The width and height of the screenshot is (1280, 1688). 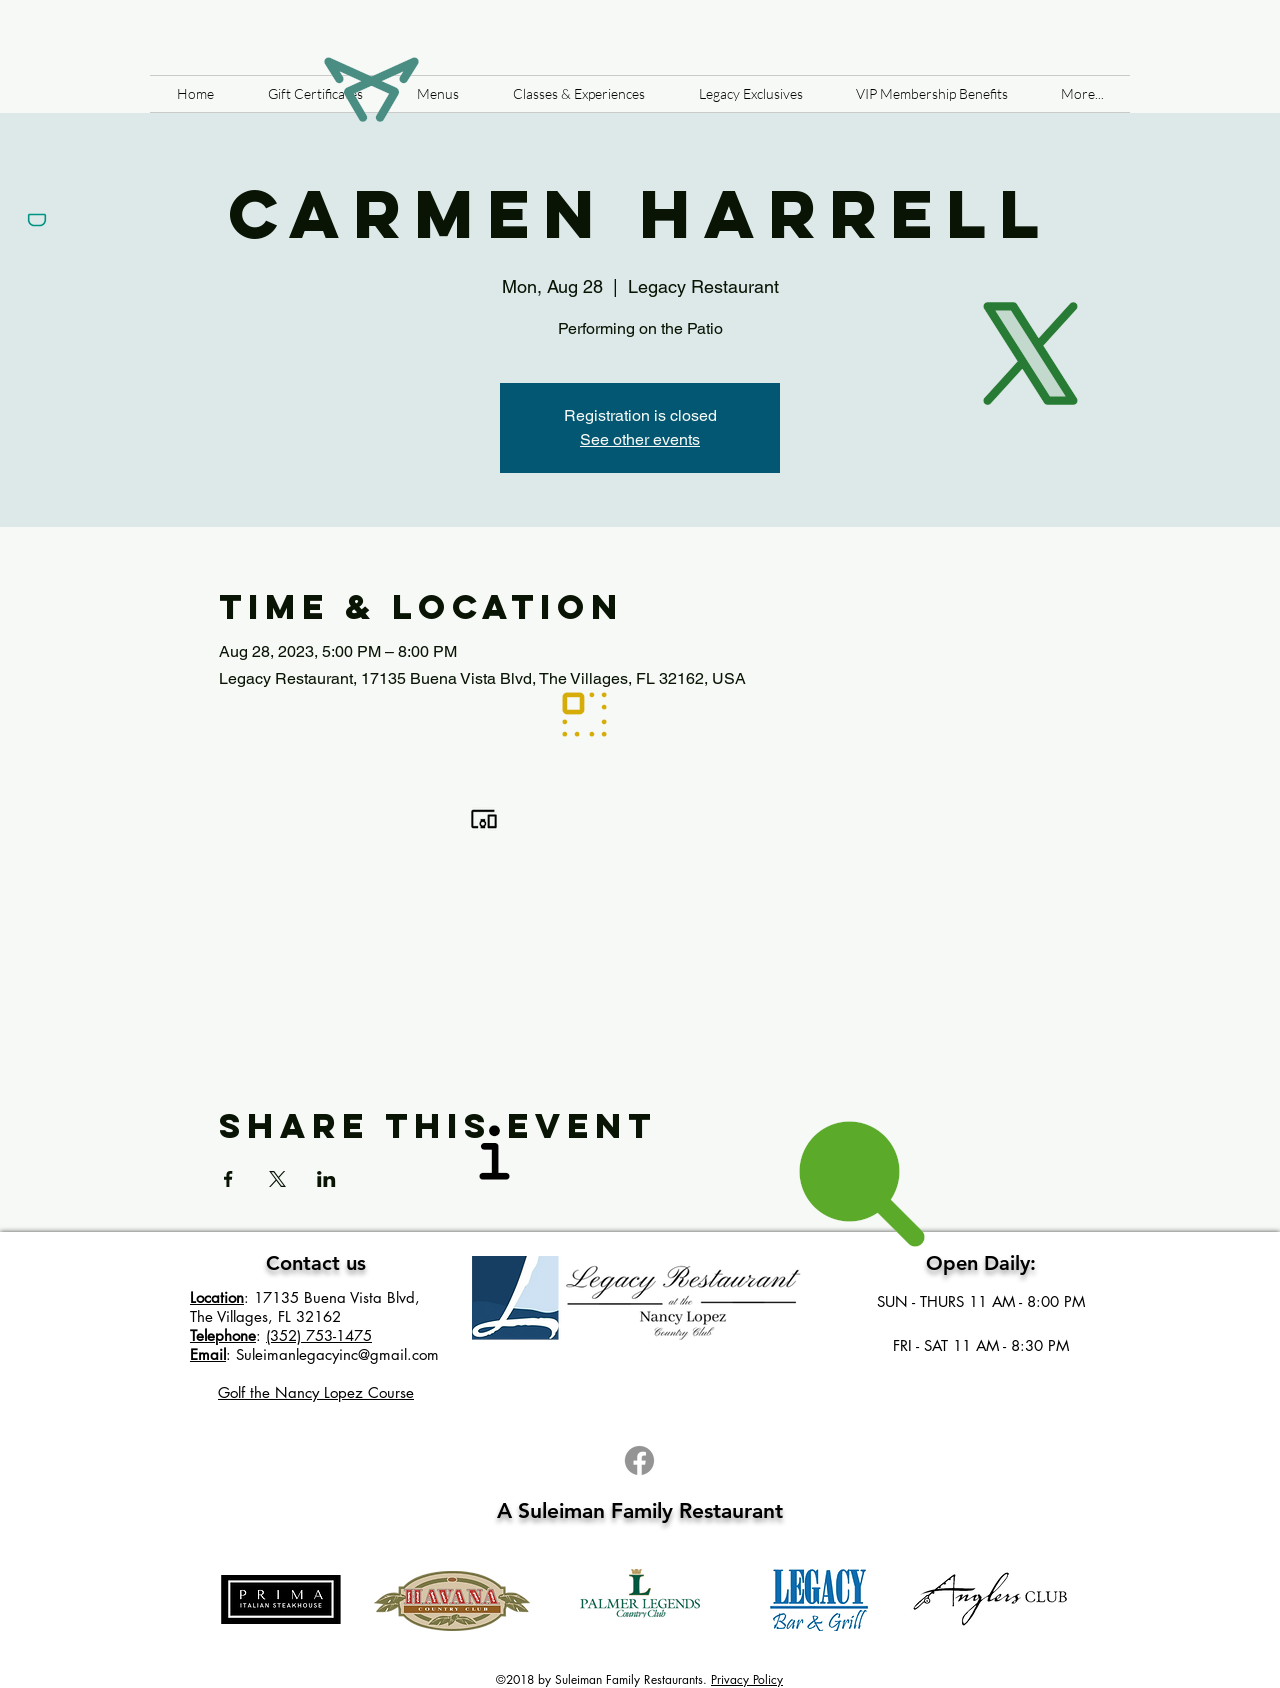 What do you see at coordinates (37, 220) in the screenshot?
I see `container or card element with rounded bottom corners` at bounding box center [37, 220].